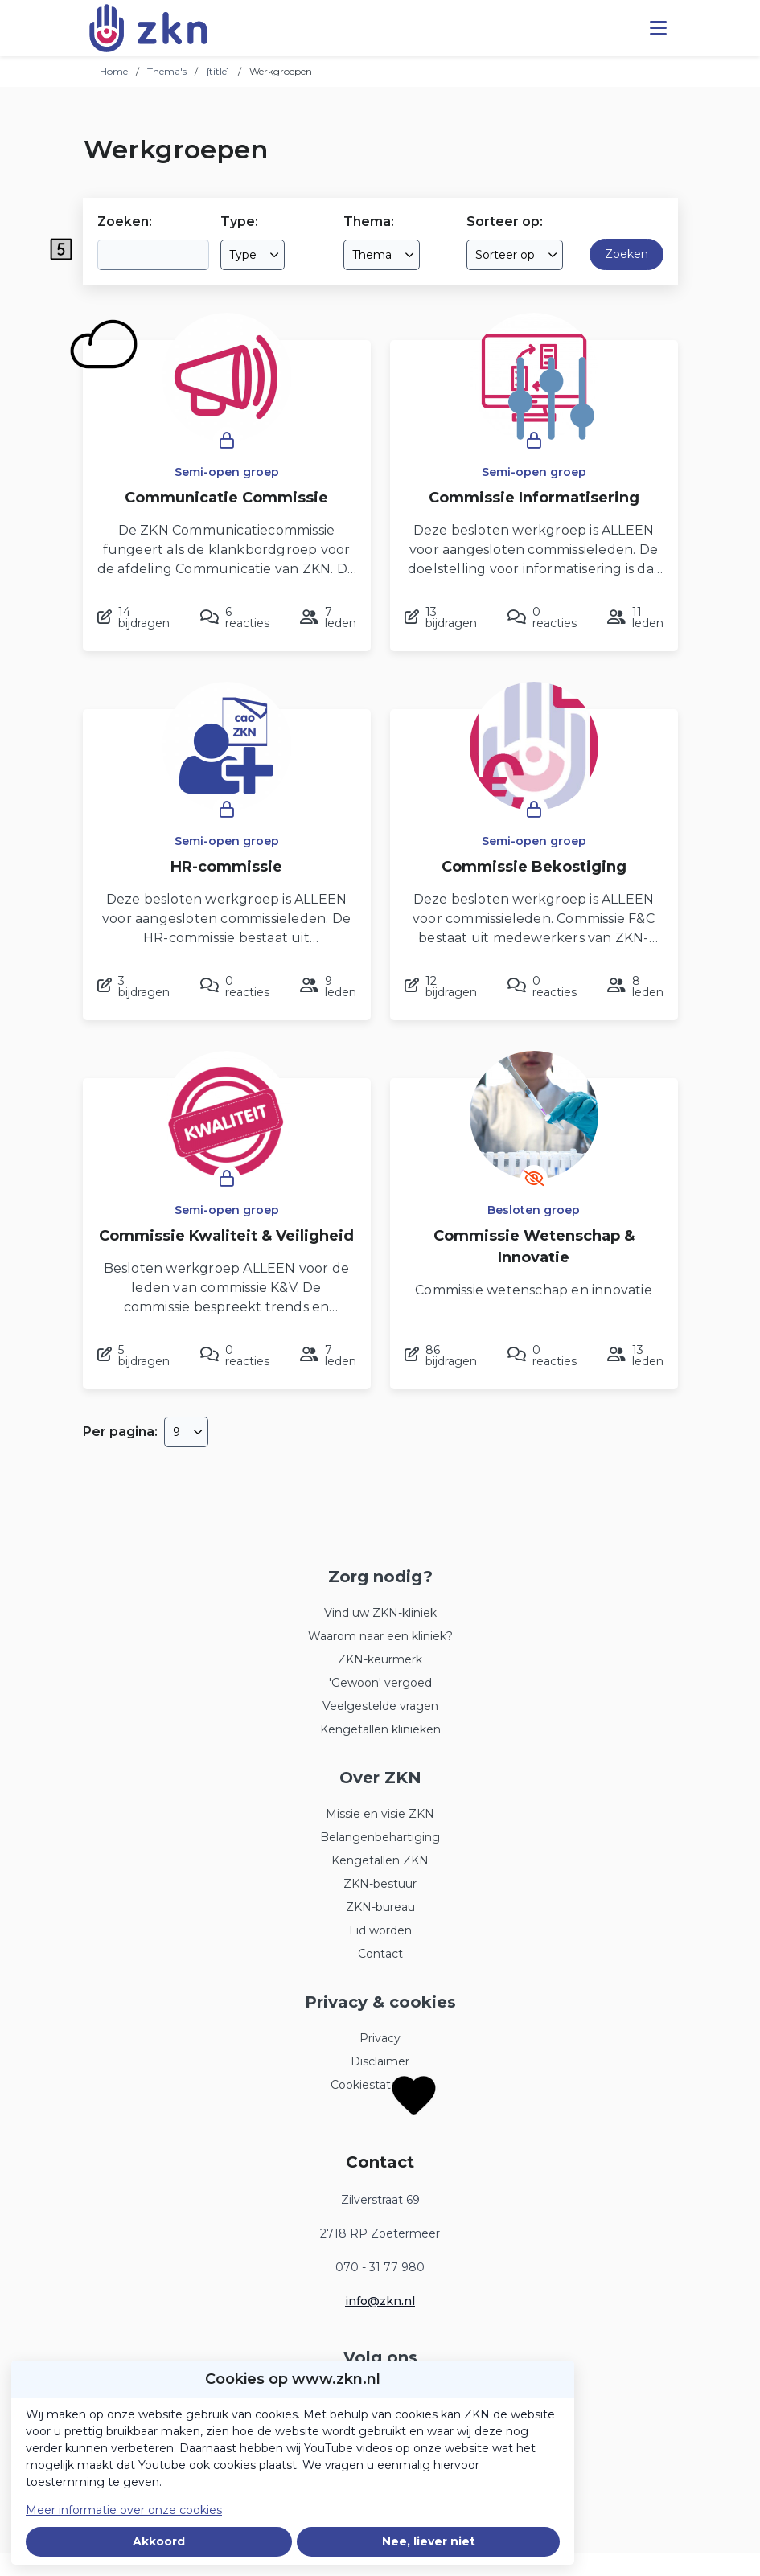 The height and width of the screenshot is (2576, 760). I want to click on select or input the number five, so click(61, 249).